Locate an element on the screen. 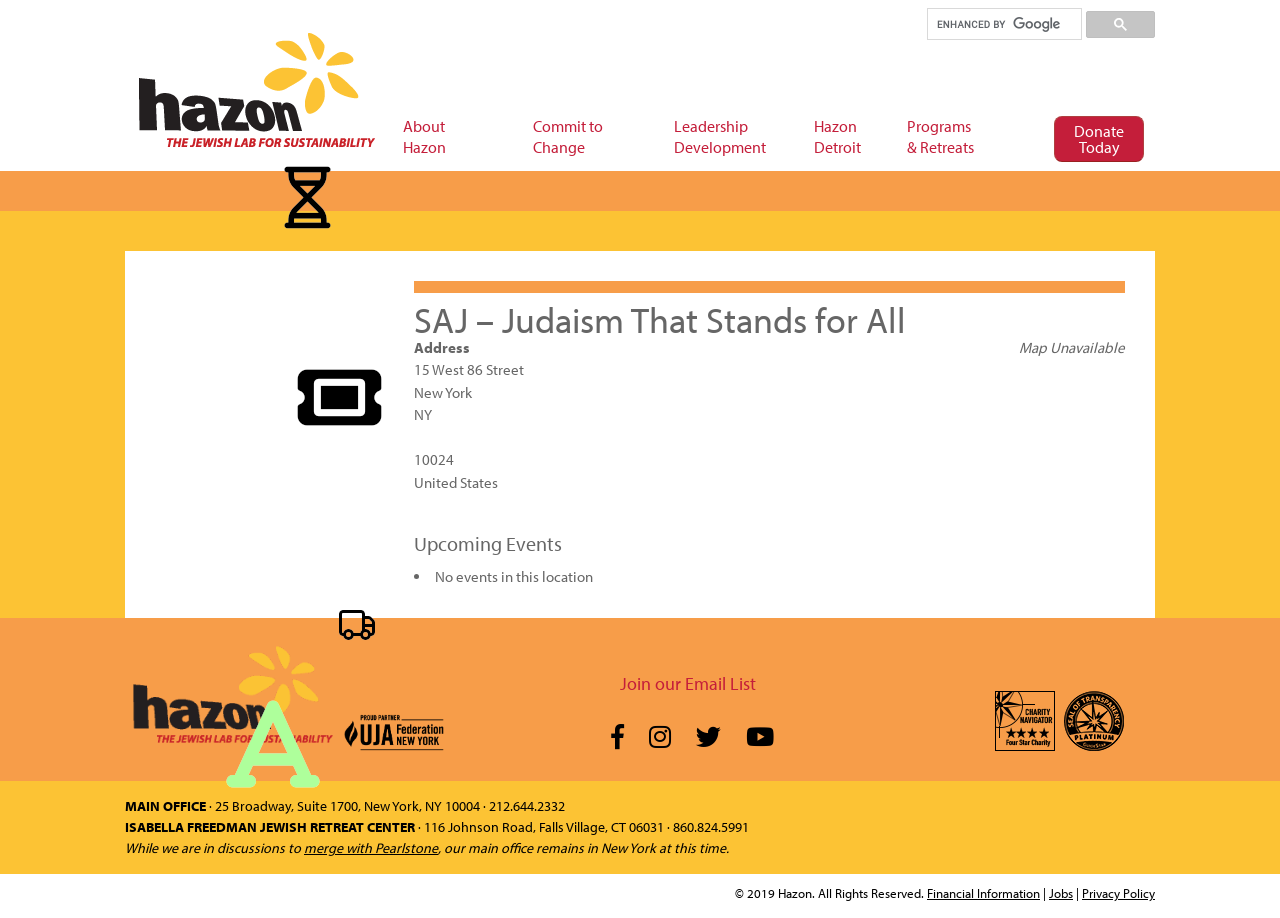 The height and width of the screenshot is (918, 1280). change font or typography settings is located at coordinates (273, 744).